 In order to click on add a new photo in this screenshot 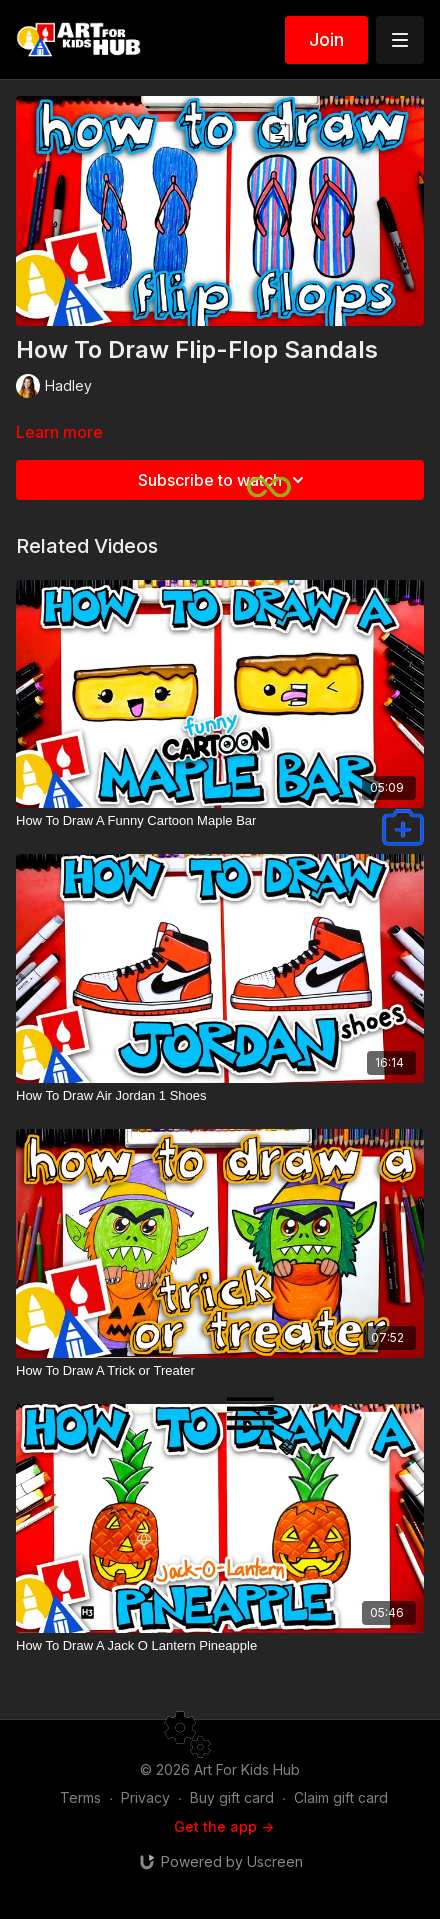, I will do `click(403, 828)`.